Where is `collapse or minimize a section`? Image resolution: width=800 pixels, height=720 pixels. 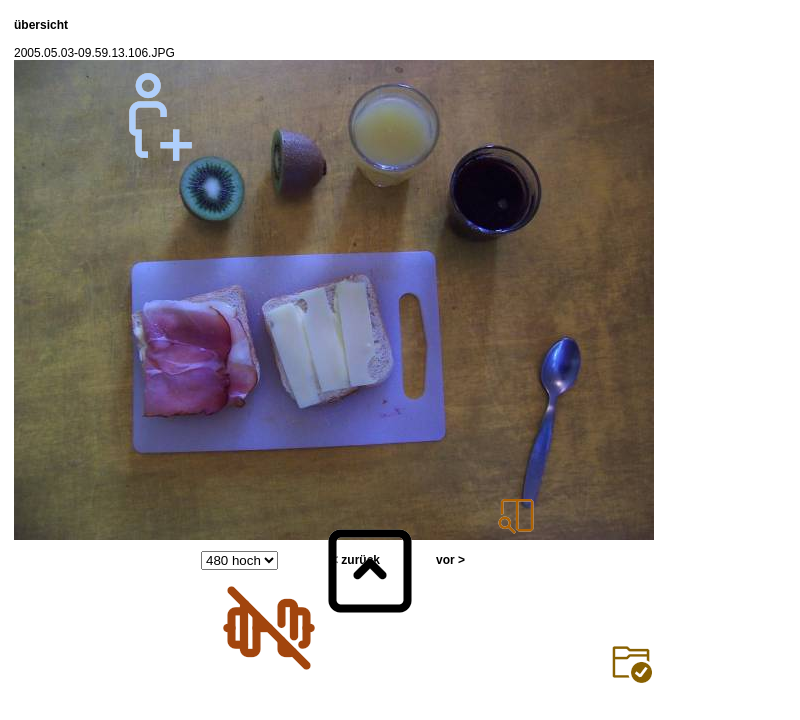 collapse or minimize a section is located at coordinates (370, 571).